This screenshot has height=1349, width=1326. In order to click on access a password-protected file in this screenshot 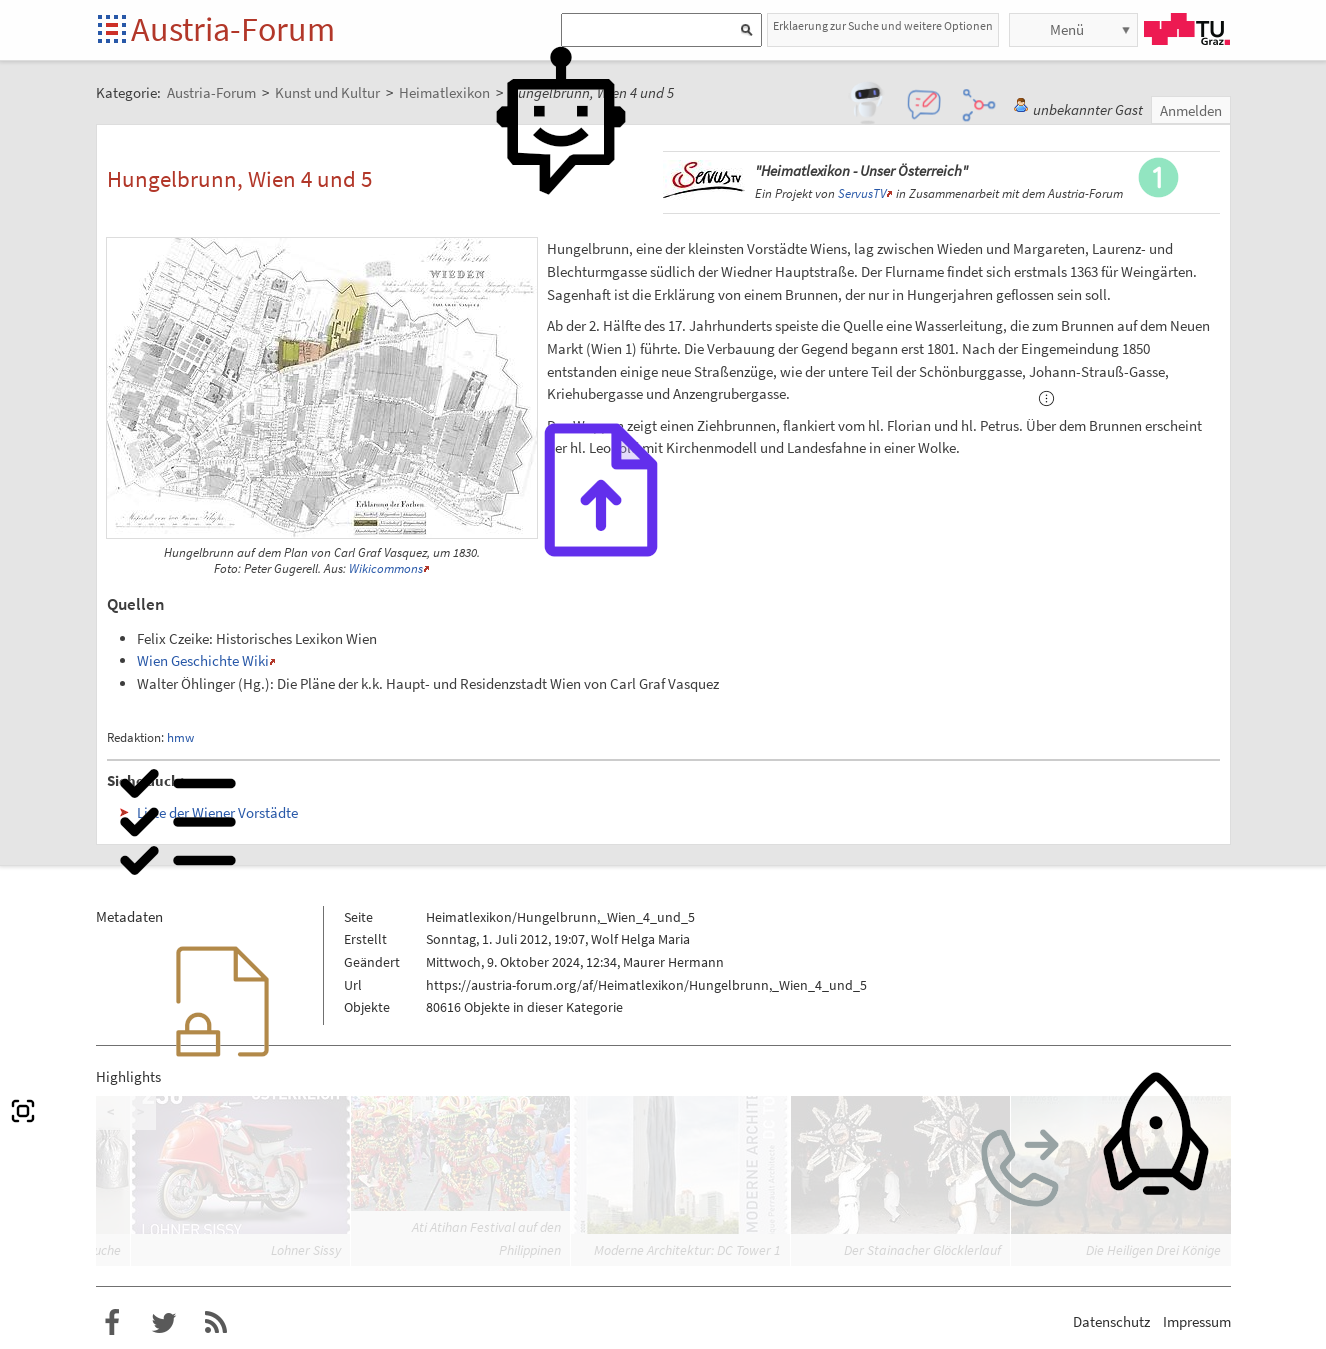, I will do `click(222, 1001)`.